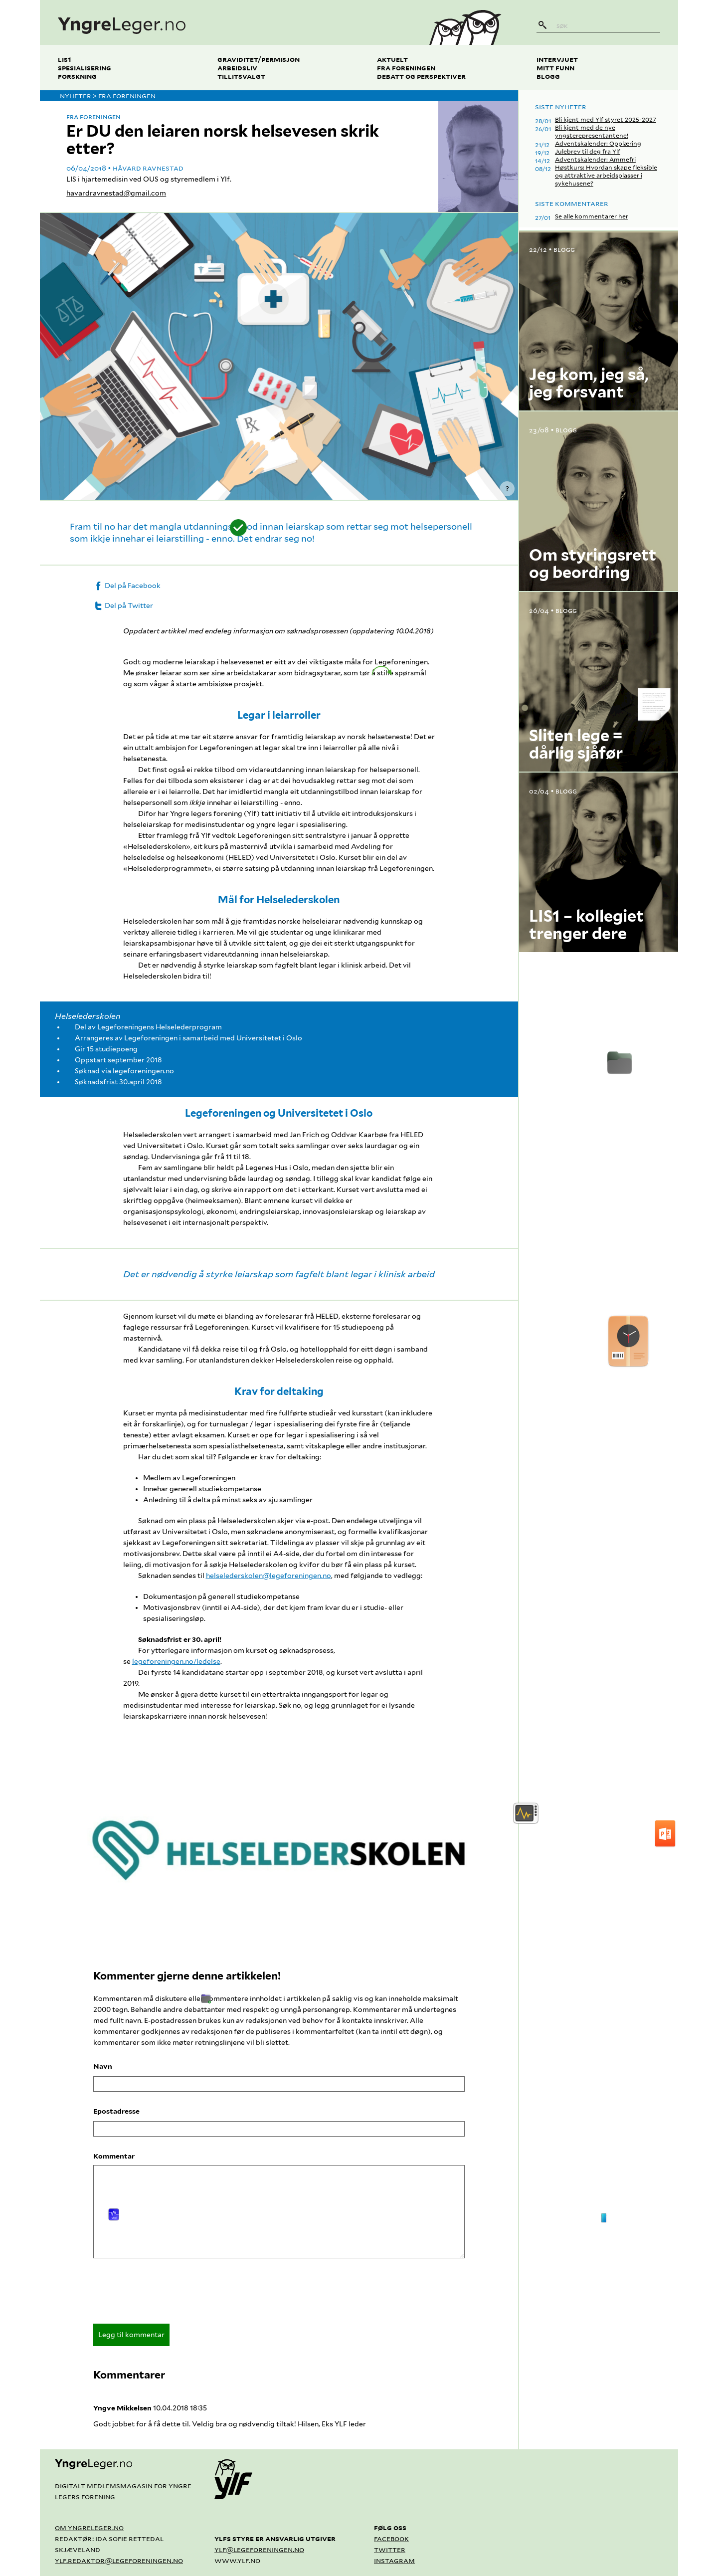  I want to click on indicates a connected mobile device, so click(604, 2218).